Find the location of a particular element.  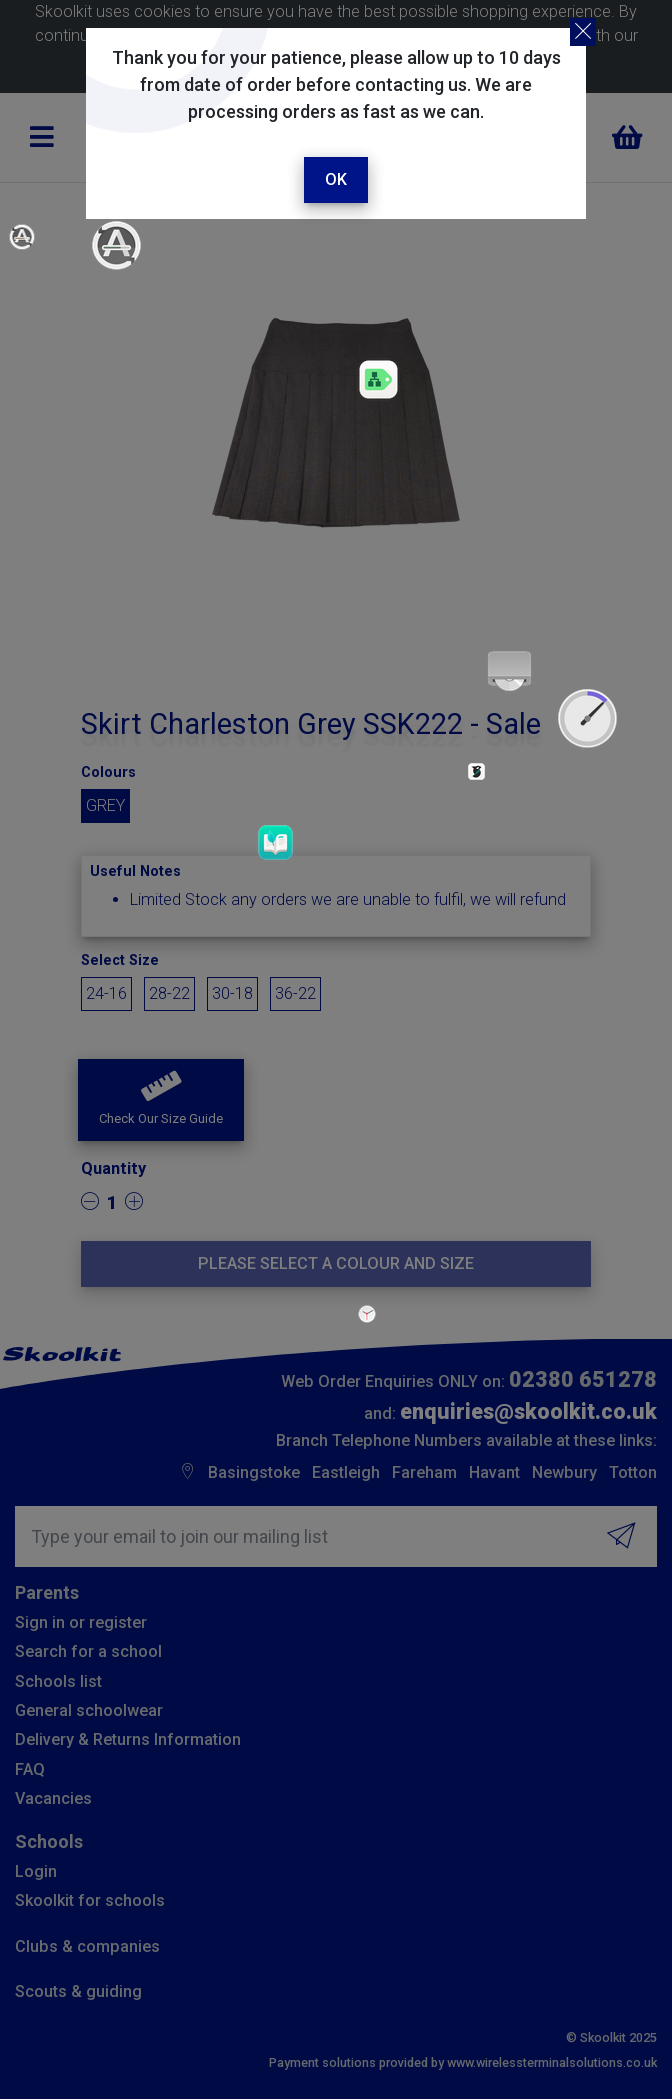

access date and time settings is located at coordinates (367, 1314).